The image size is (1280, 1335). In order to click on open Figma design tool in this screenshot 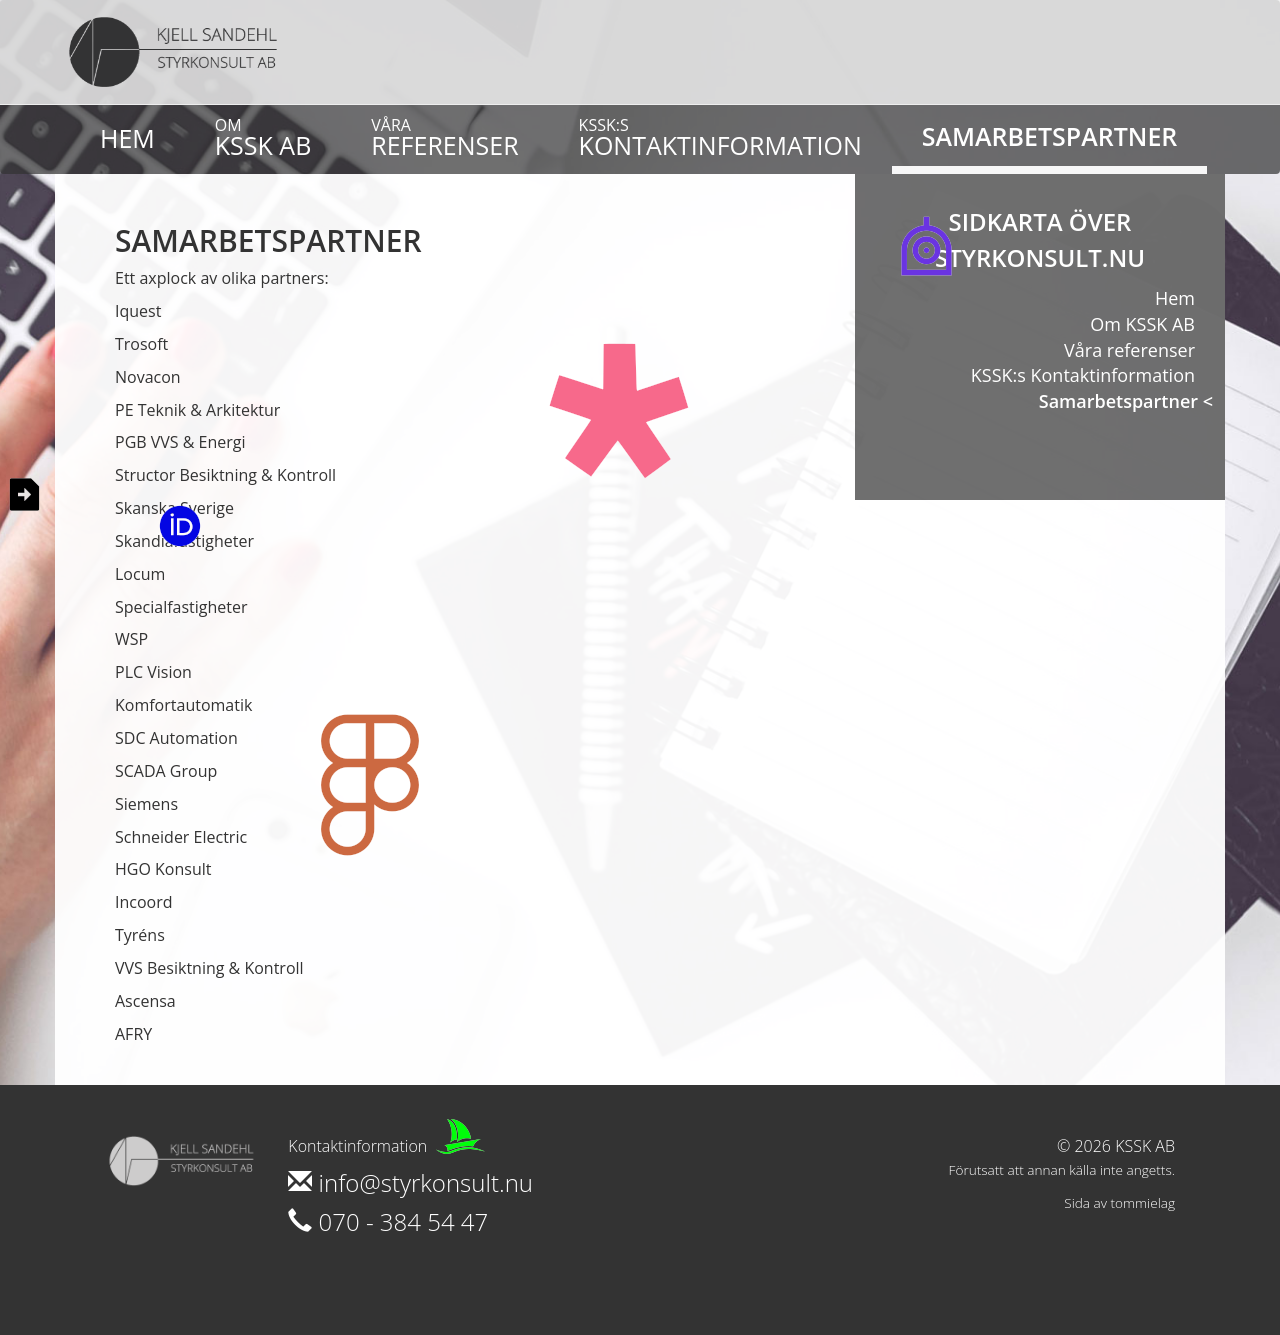, I will do `click(370, 785)`.